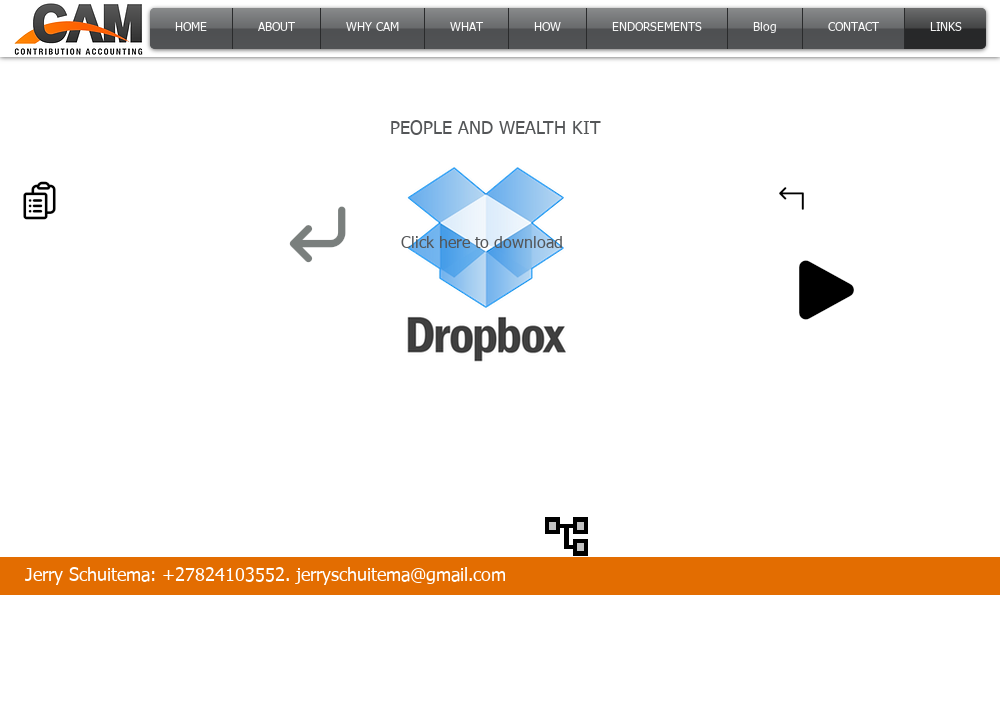 The height and width of the screenshot is (720, 1000). What do you see at coordinates (566, 536) in the screenshot?
I see `view organizational hierarchy or structure` at bounding box center [566, 536].